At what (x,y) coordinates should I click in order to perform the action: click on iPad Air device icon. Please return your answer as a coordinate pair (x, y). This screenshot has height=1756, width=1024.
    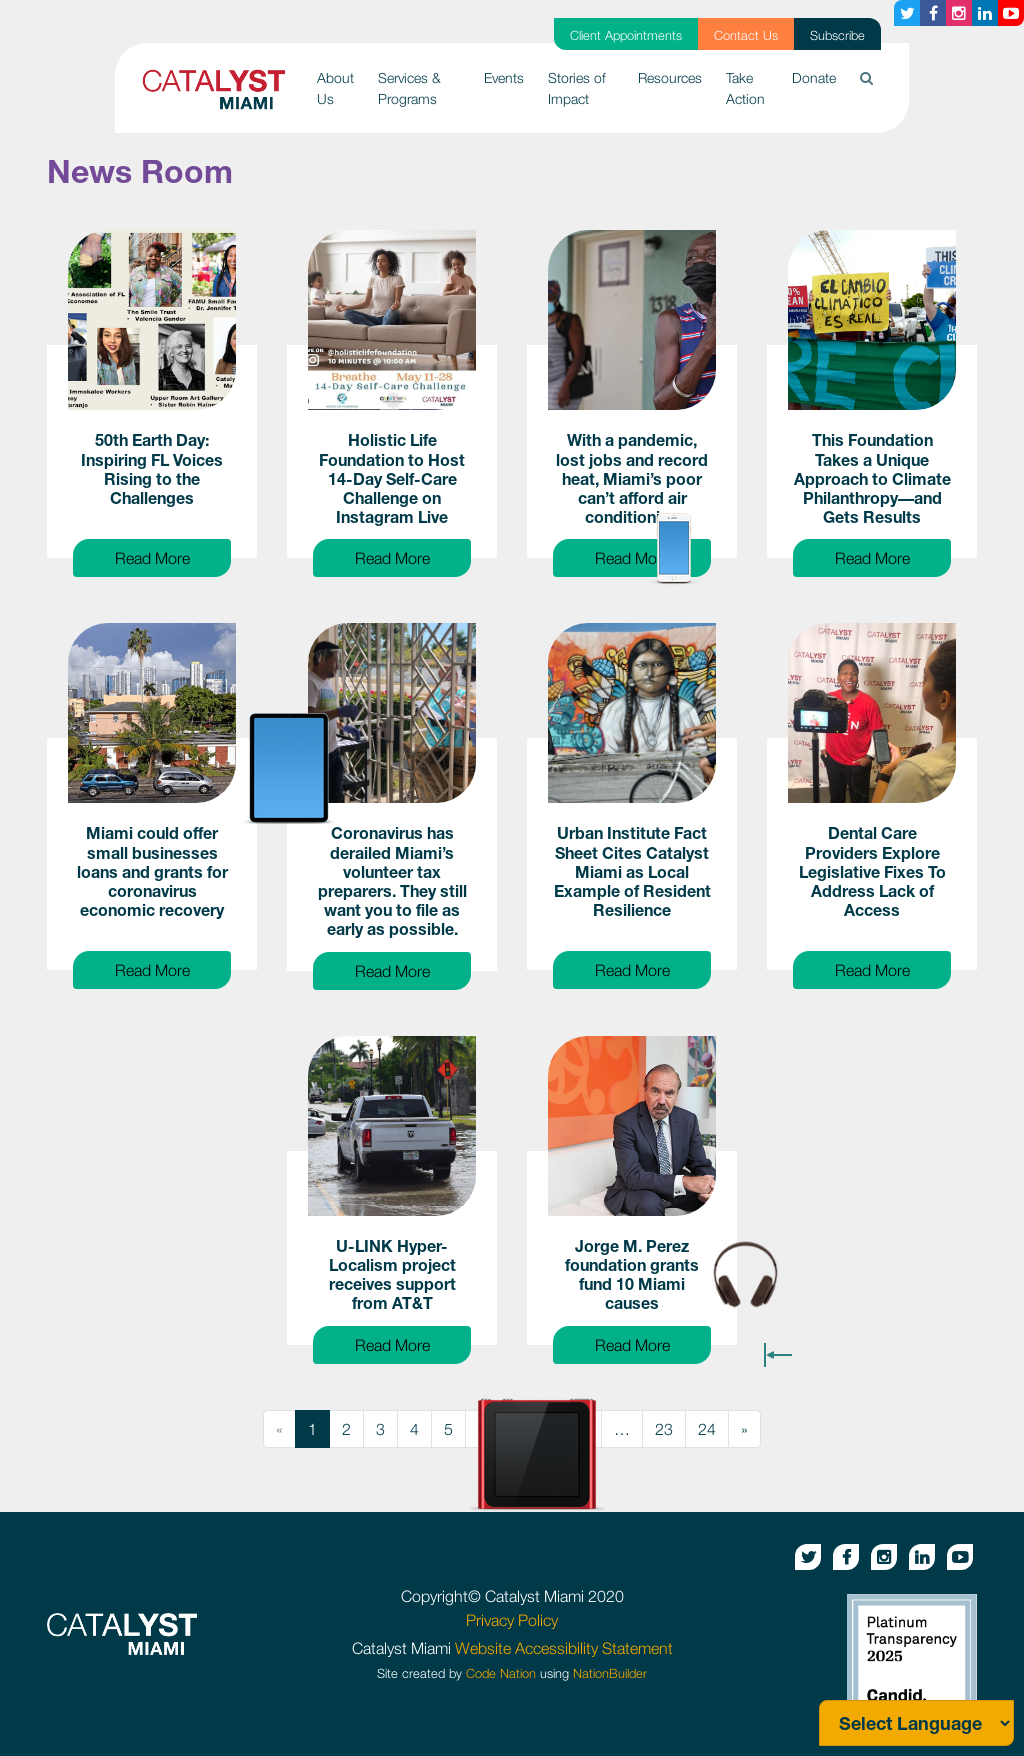
    Looking at the image, I should click on (289, 769).